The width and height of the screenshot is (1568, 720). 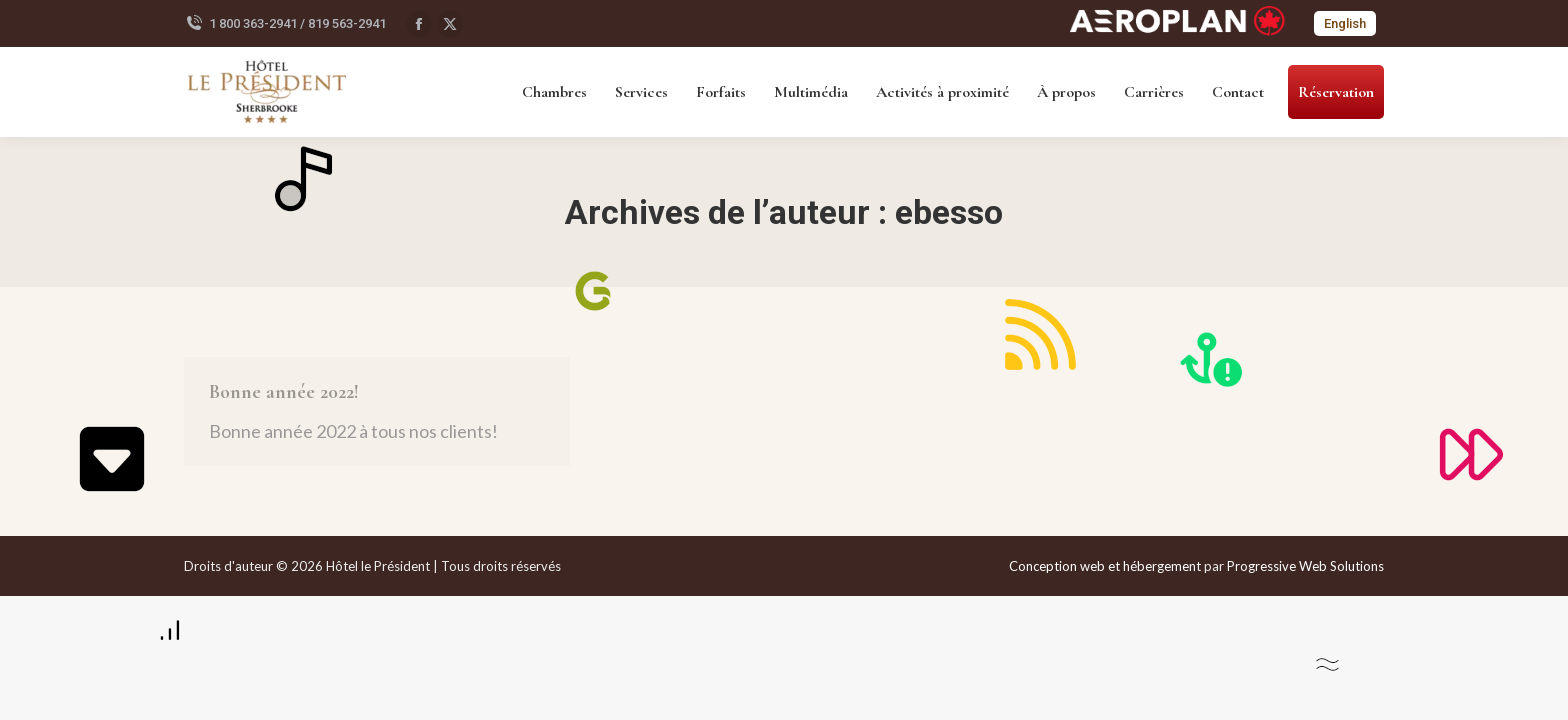 I want to click on access music or audio player, so click(x=303, y=177).